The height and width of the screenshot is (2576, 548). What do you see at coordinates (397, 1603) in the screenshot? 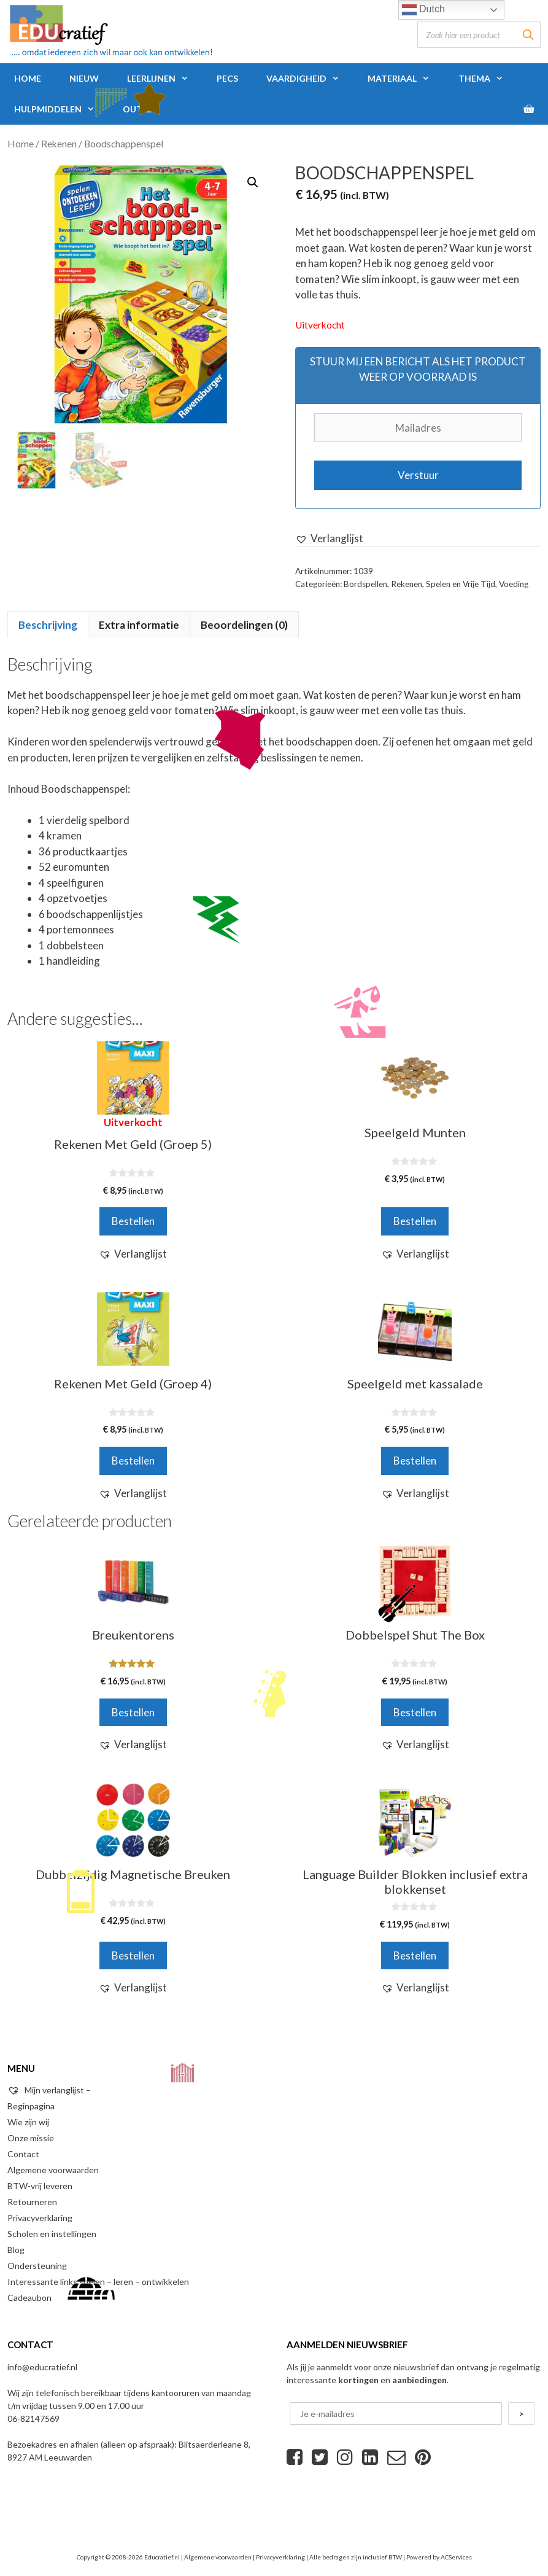
I see `access music or audio settings` at bounding box center [397, 1603].